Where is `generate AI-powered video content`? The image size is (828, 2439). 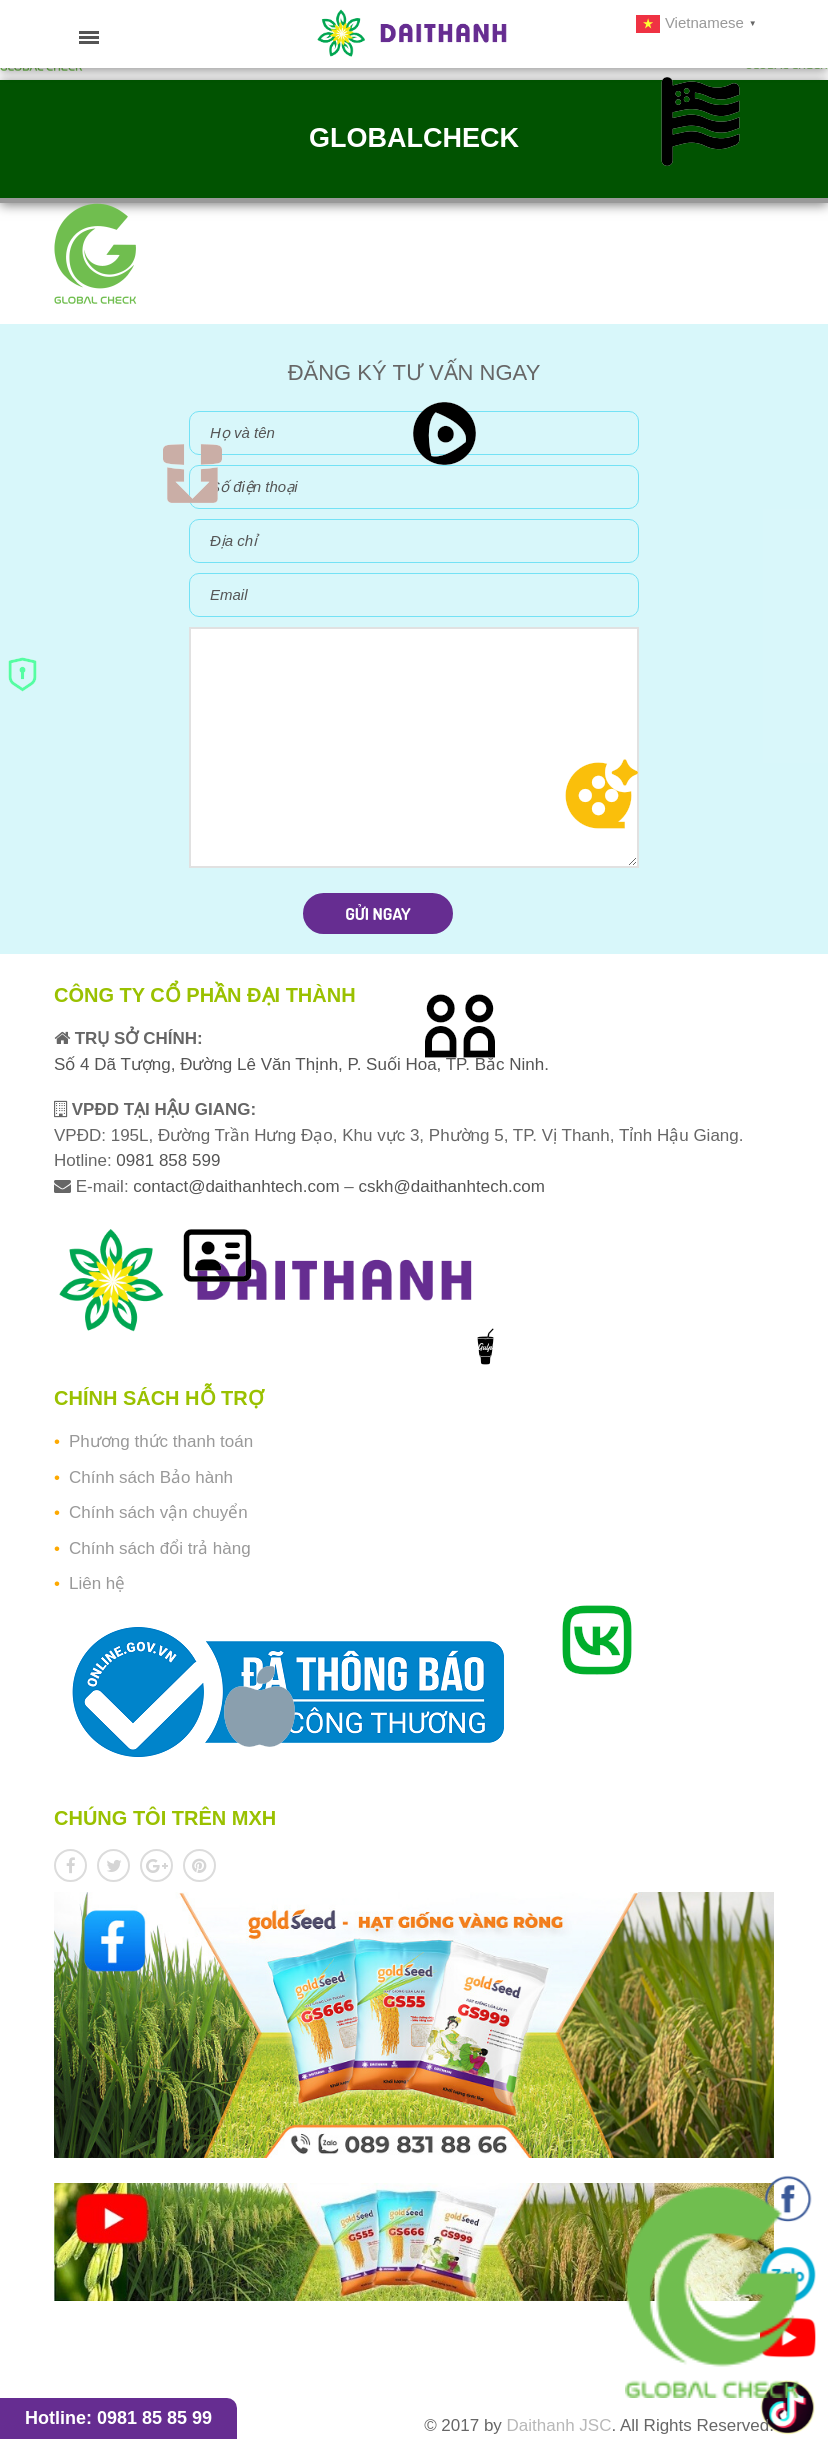 generate AI-powered video content is located at coordinates (598, 795).